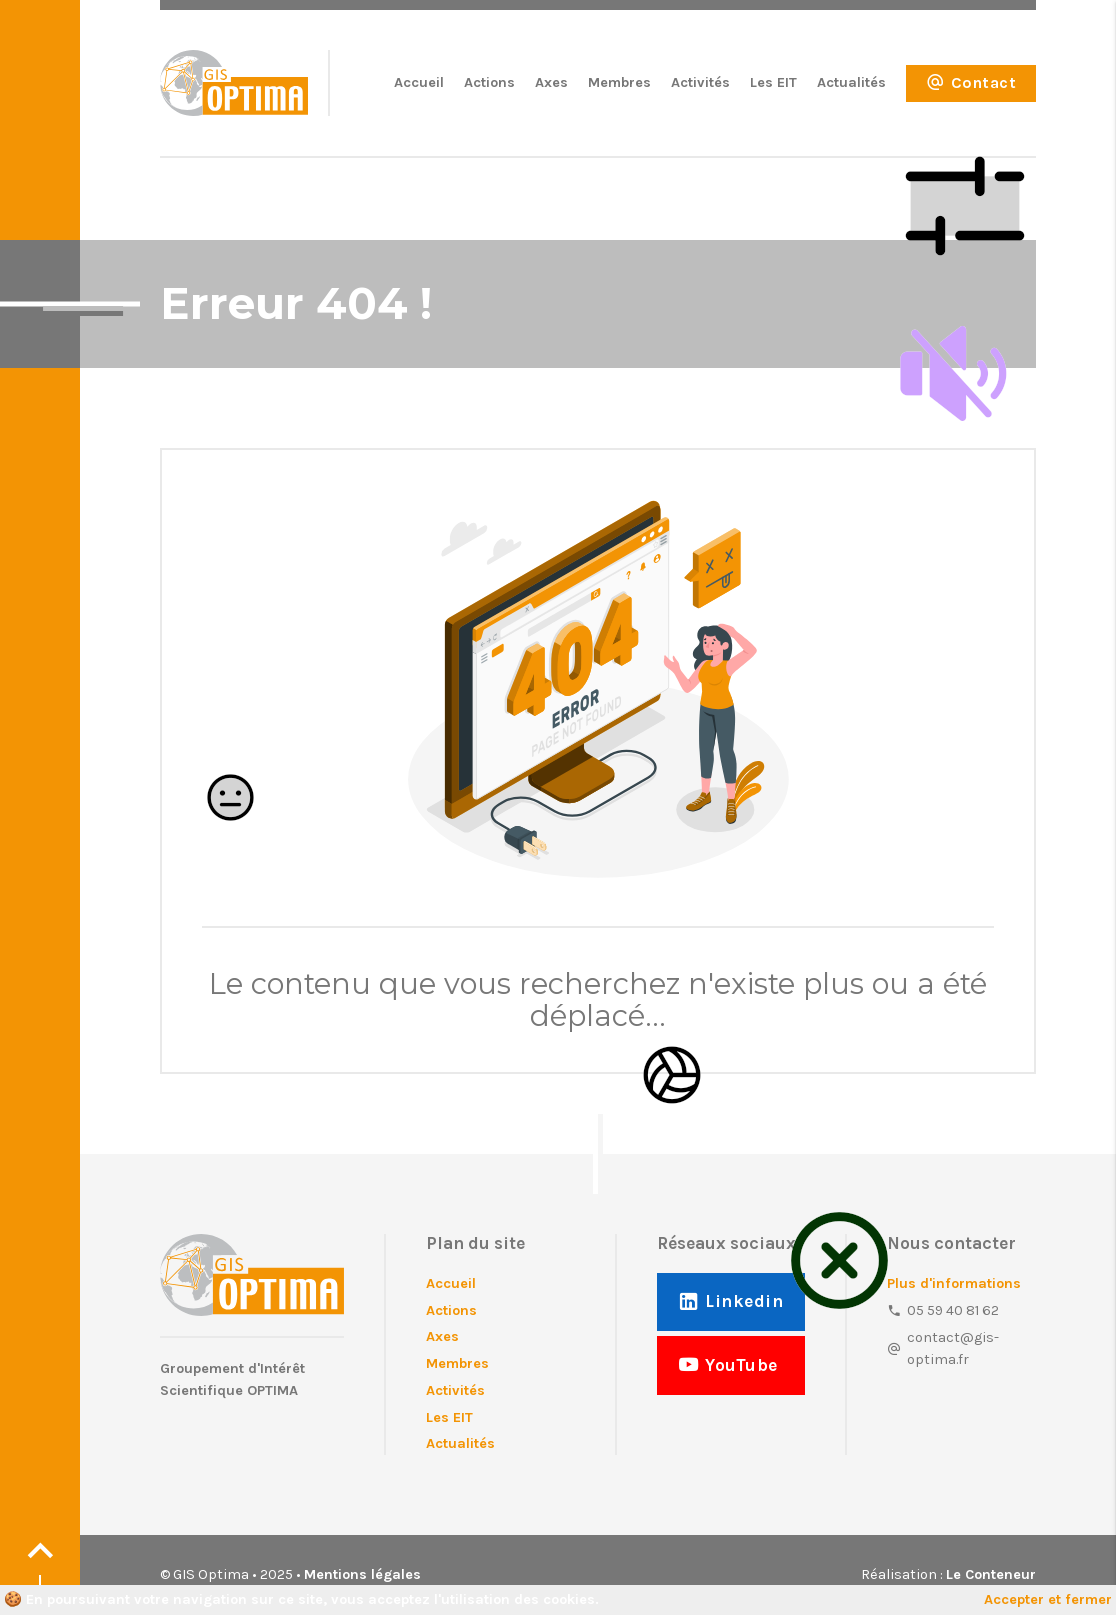  What do you see at coordinates (965, 206) in the screenshot?
I see `adjust settings or preferences` at bounding box center [965, 206].